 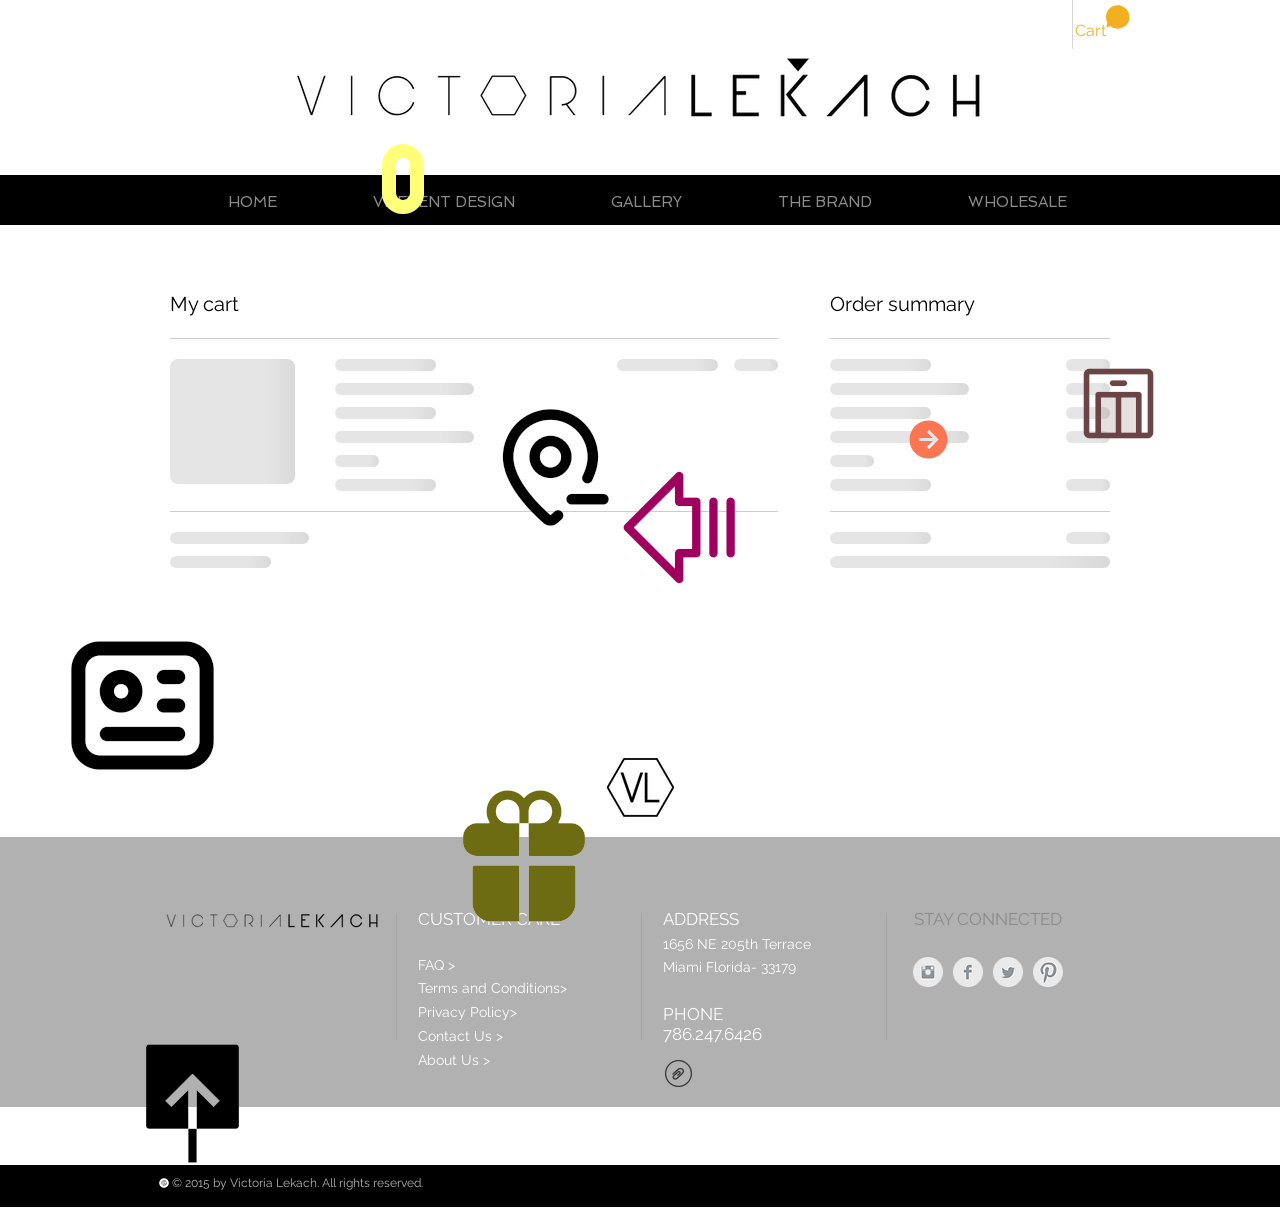 I want to click on upload or push content to a server, so click(x=192, y=1103).